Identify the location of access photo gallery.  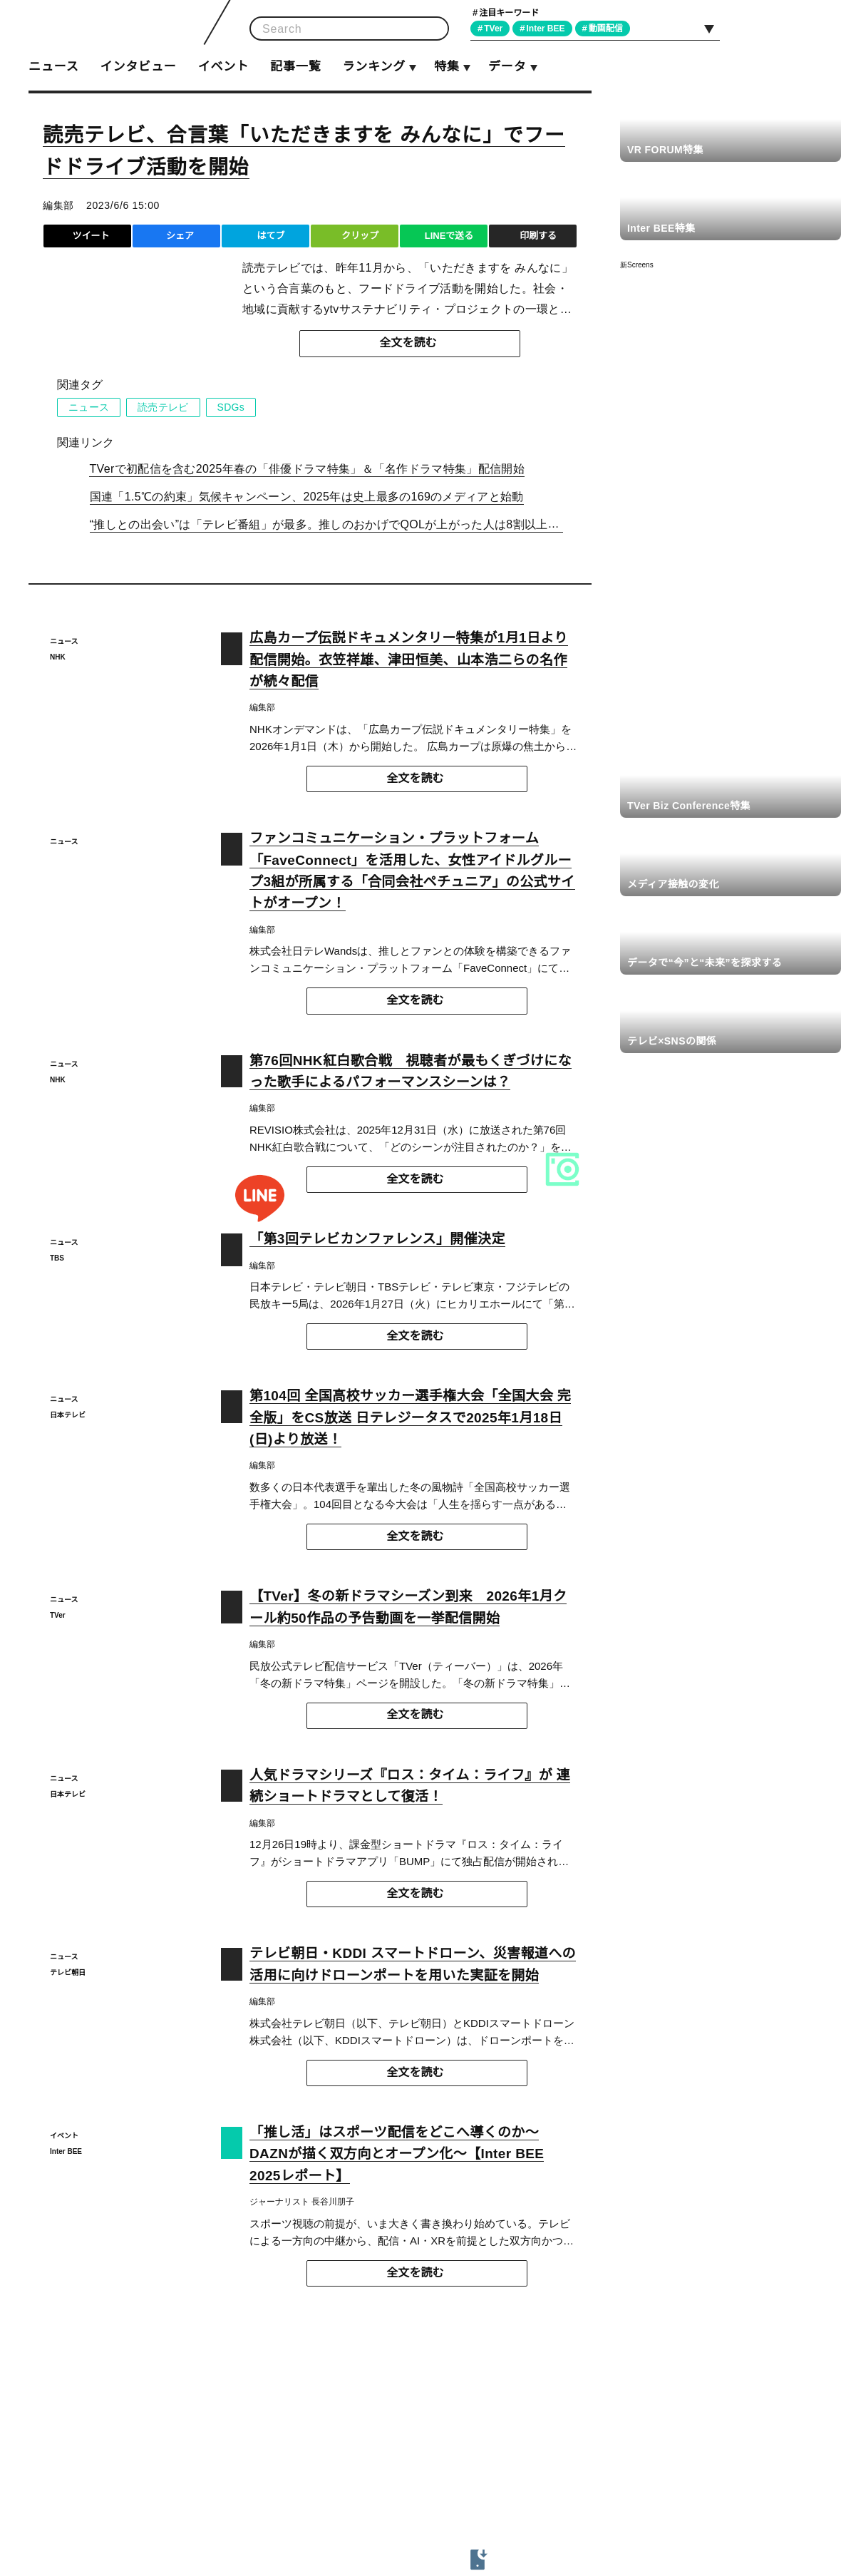
(562, 1169).